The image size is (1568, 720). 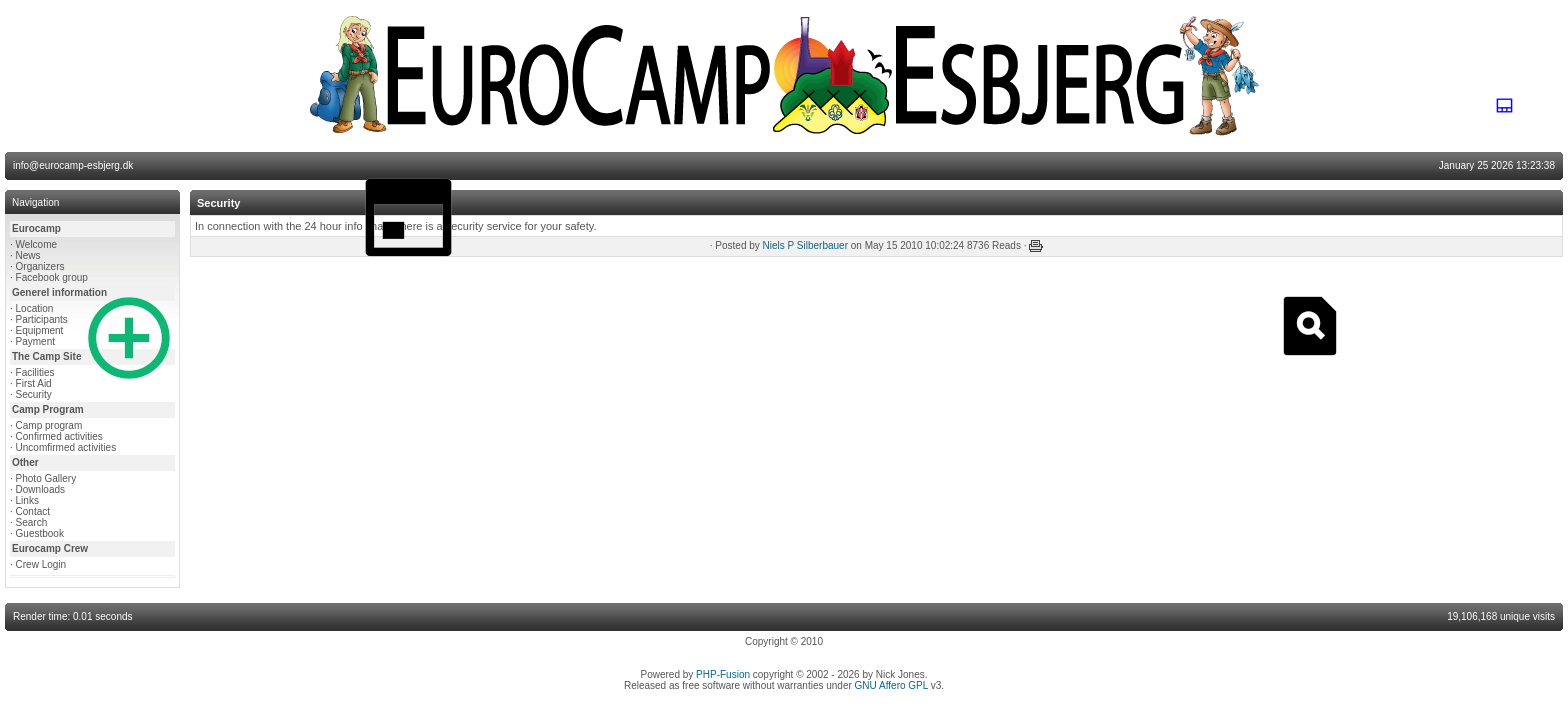 I want to click on switch to calendar view, so click(x=408, y=217).